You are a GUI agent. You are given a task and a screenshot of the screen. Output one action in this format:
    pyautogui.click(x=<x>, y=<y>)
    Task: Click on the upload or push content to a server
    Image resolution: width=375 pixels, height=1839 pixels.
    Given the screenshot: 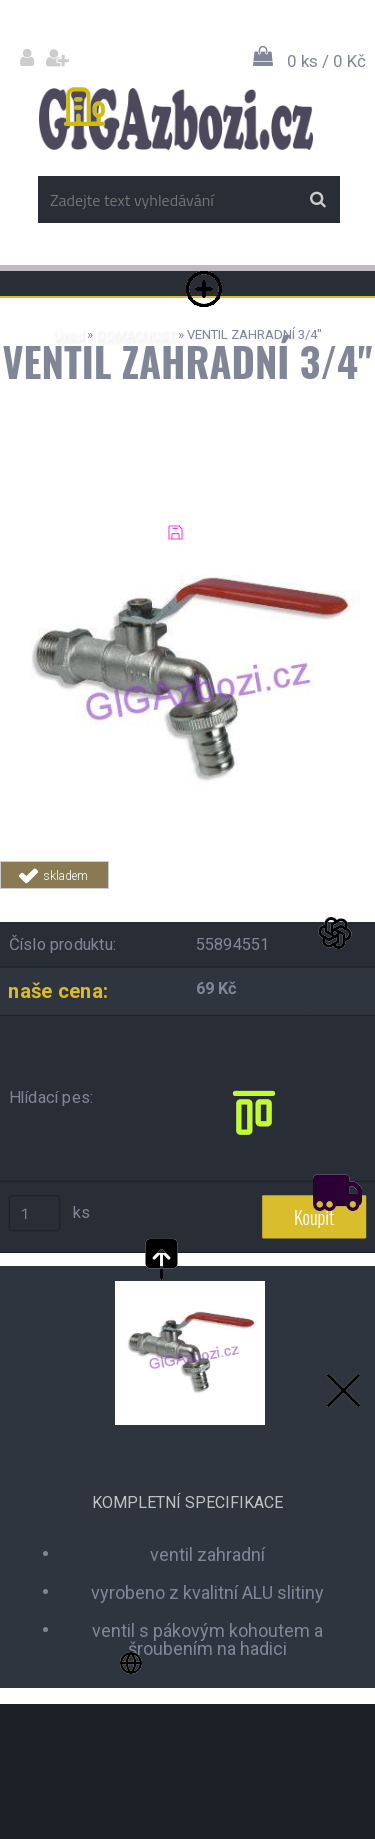 What is the action you would take?
    pyautogui.click(x=161, y=1259)
    